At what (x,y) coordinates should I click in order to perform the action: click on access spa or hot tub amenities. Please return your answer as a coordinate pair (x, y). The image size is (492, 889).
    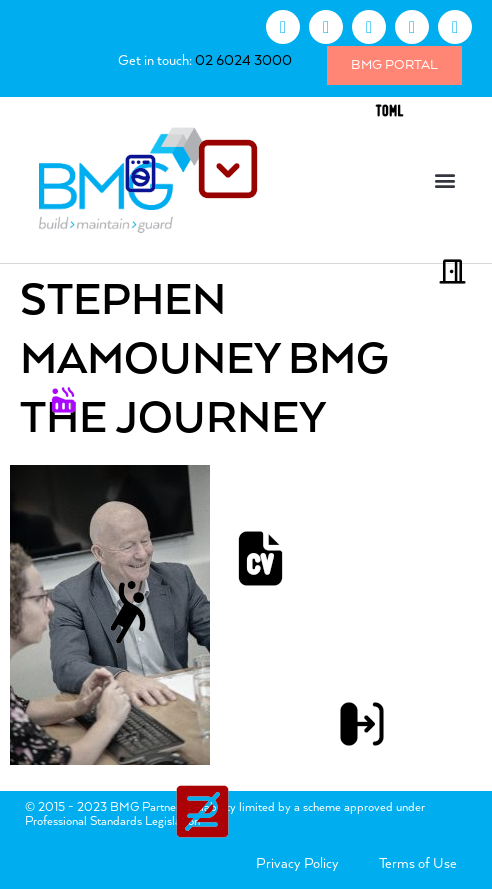
    Looking at the image, I should click on (63, 399).